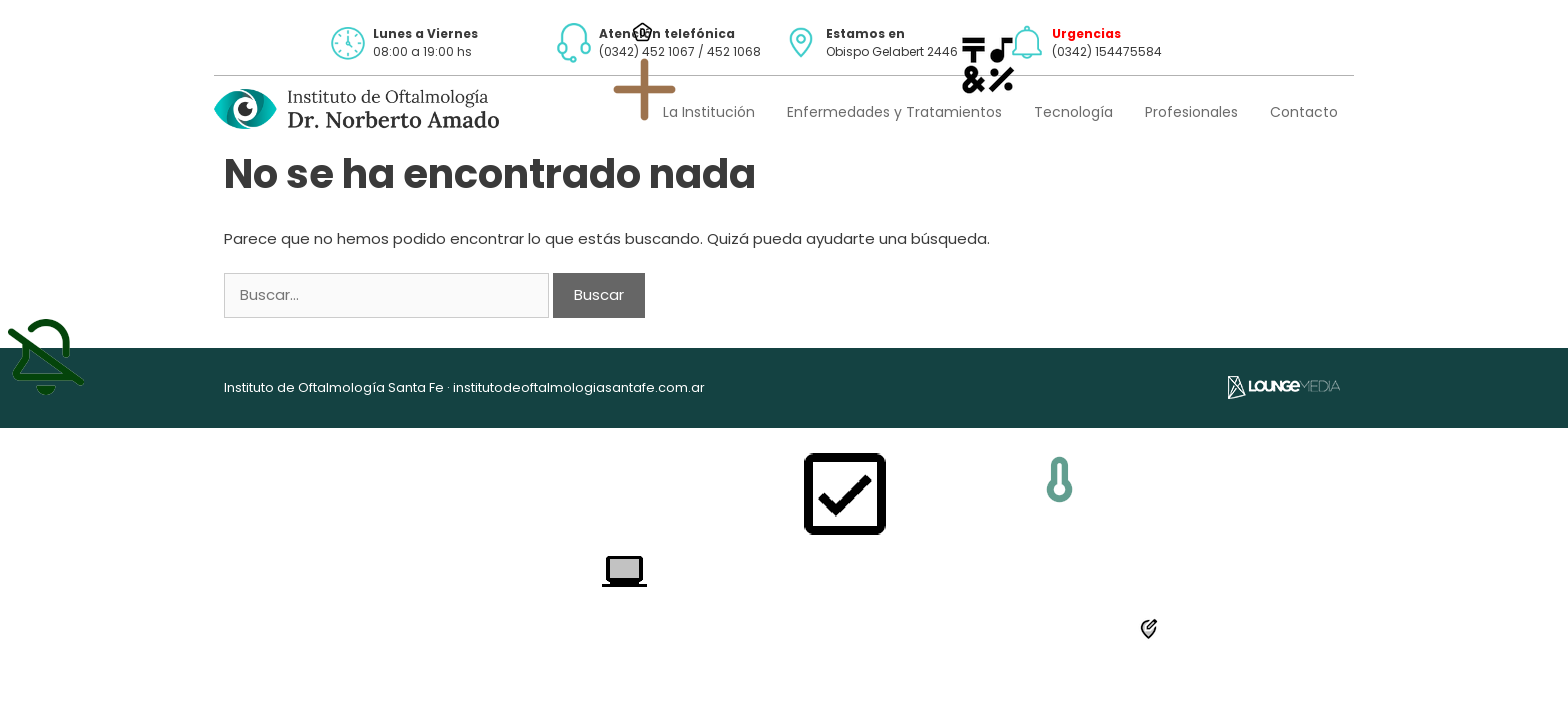 This screenshot has width=1568, height=720. I want to click on indicates item zero or starting position in a sequence, so click(642, 32).